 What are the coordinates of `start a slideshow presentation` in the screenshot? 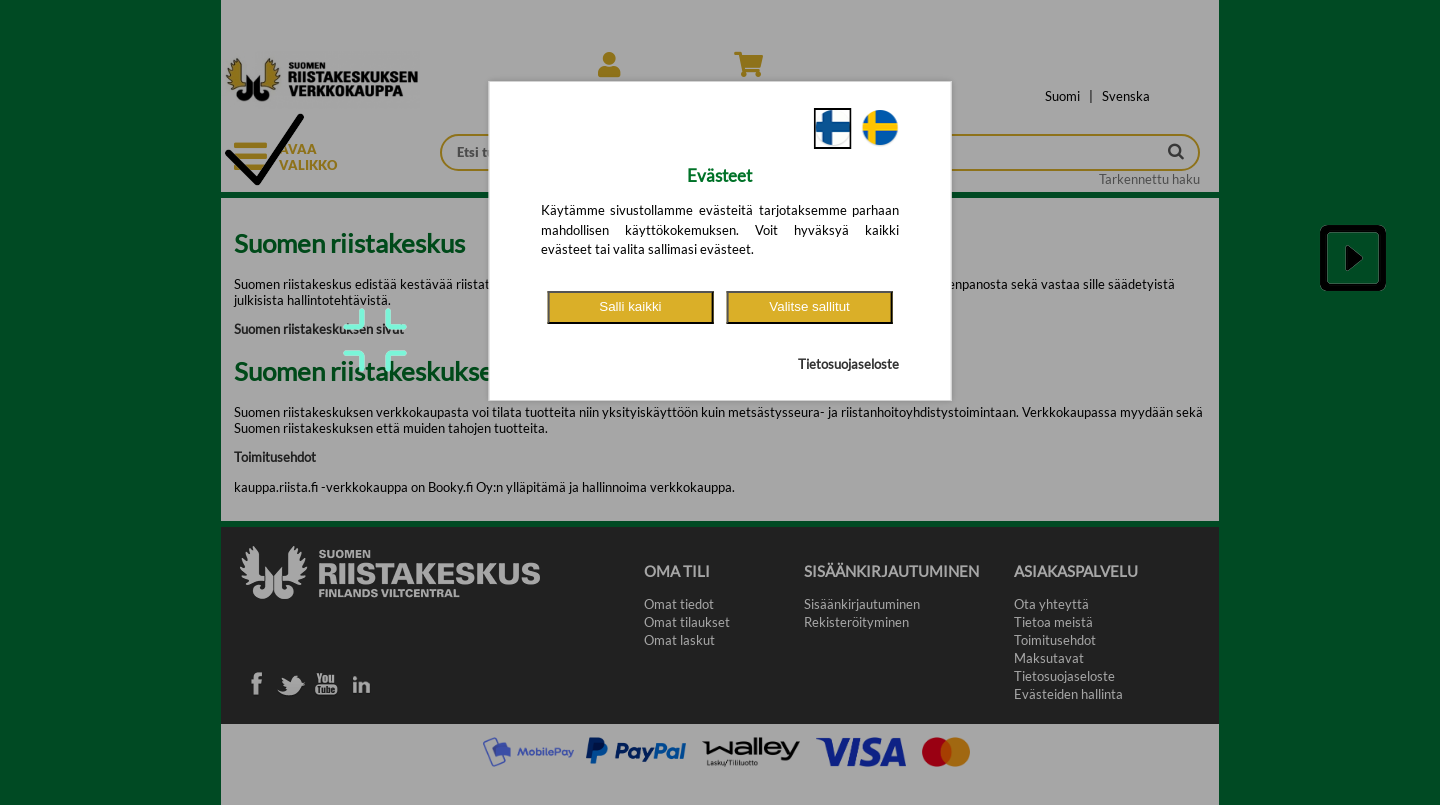 It's located at (1353, 258).